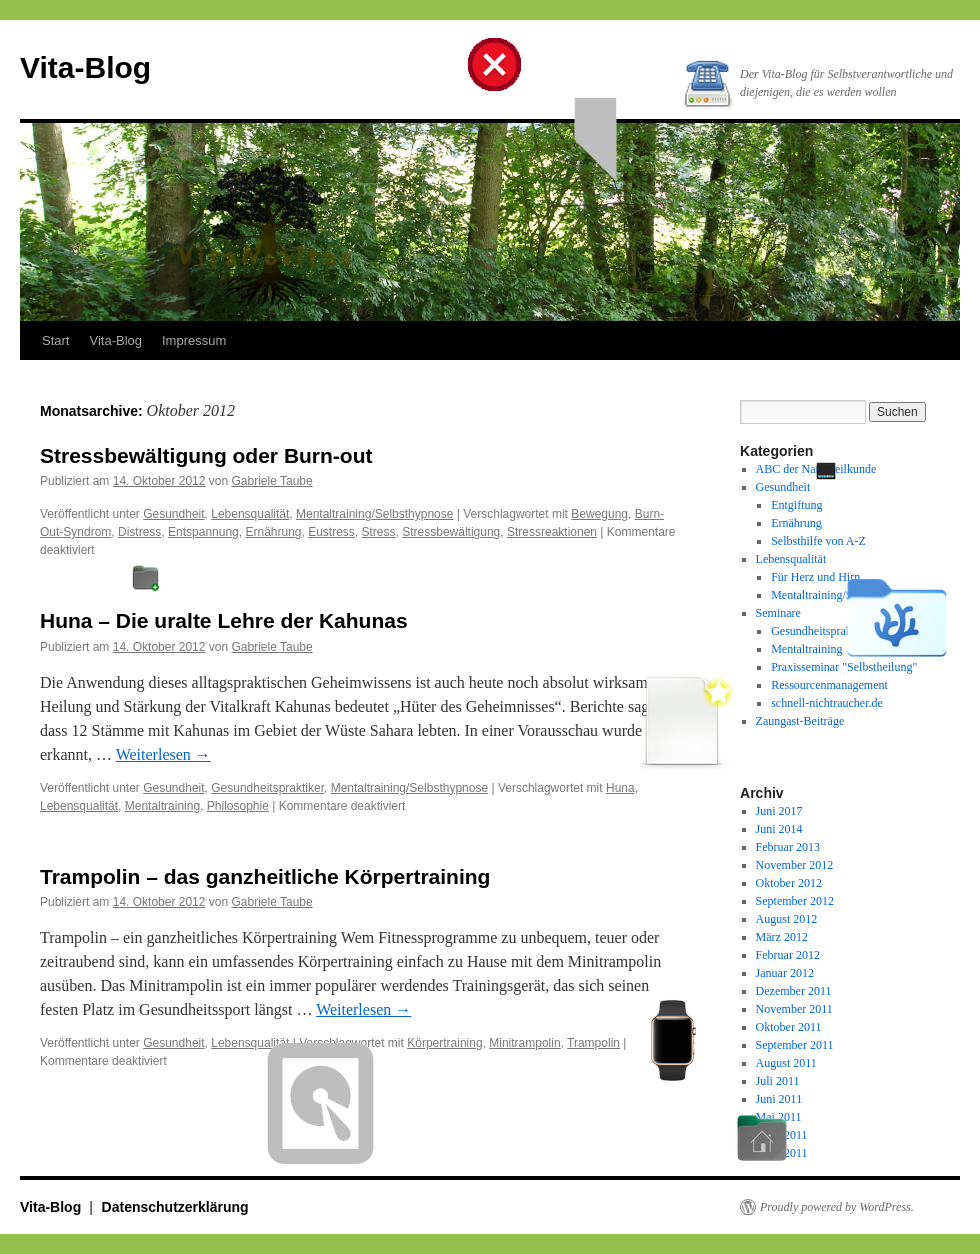 The height and width of the screenshot is (1254, 980). What do you see at coordinates (688, 721) in the screenshot?
I see `create a new document` at bounding box center [688, 721].